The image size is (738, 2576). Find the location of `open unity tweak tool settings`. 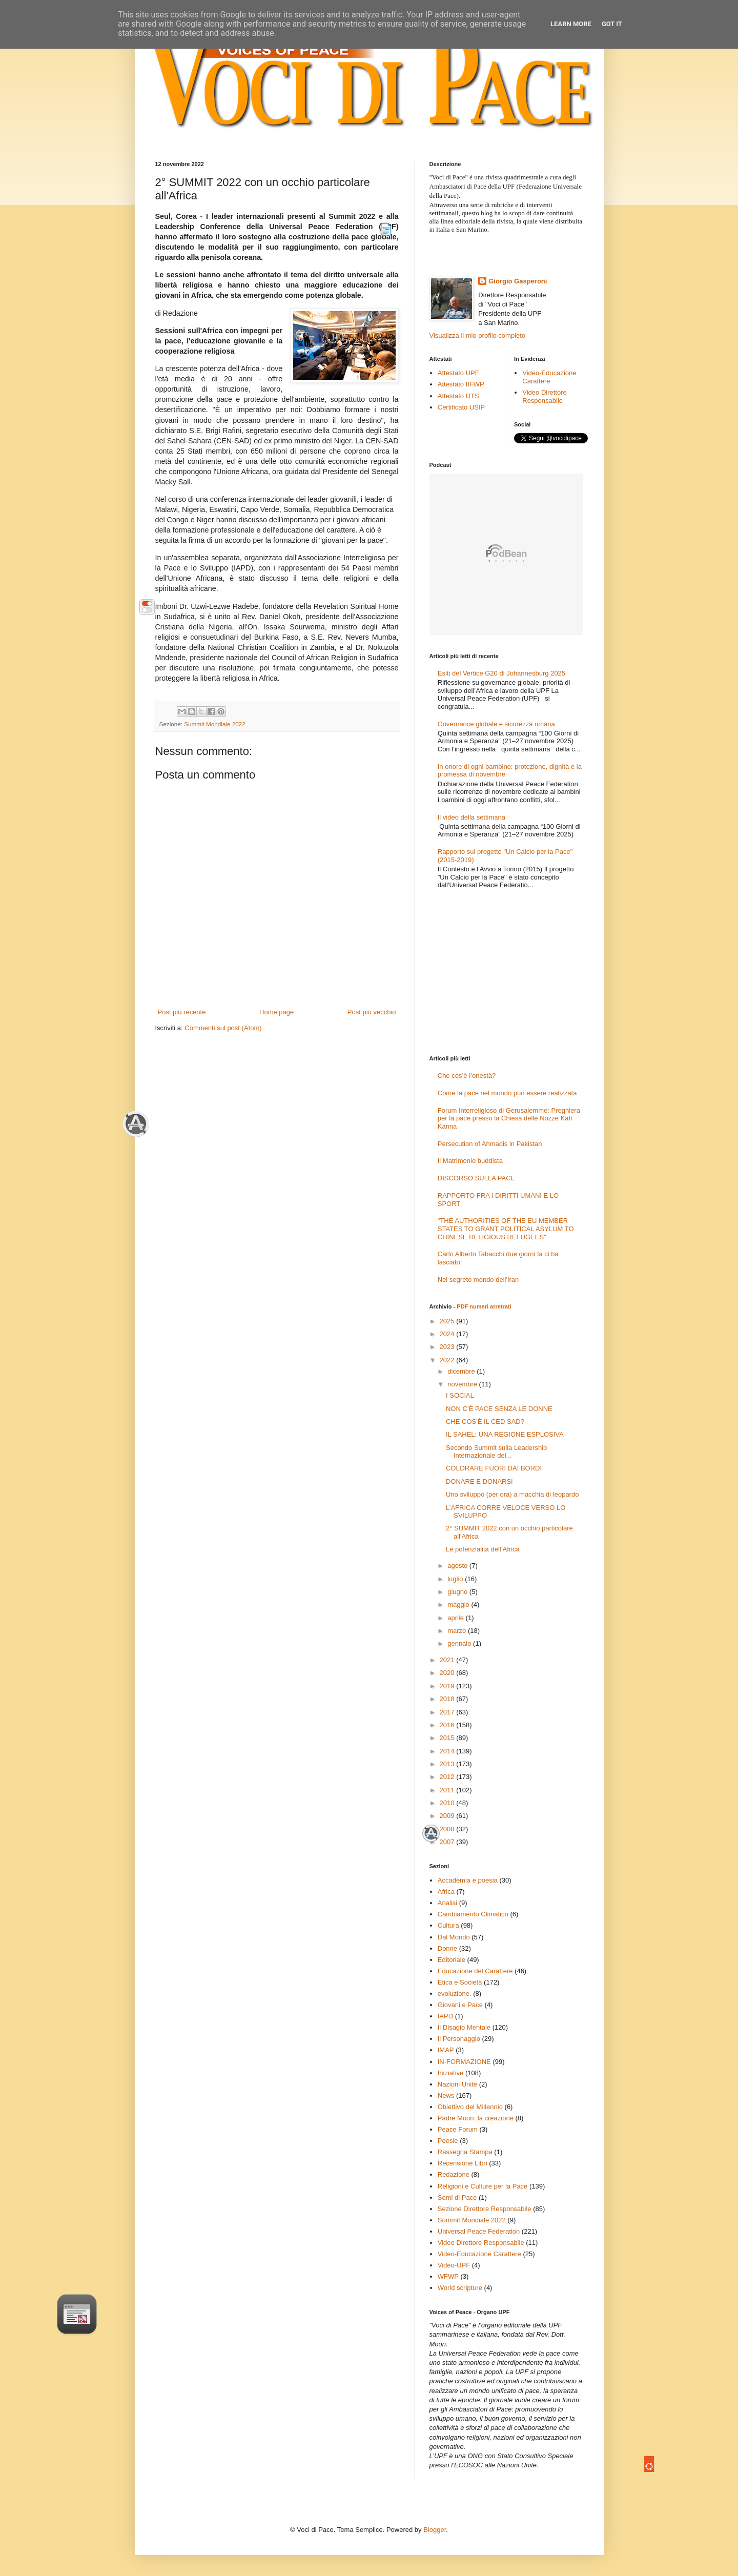

open unity tweak tool settings is located at coordinates (147, 607).